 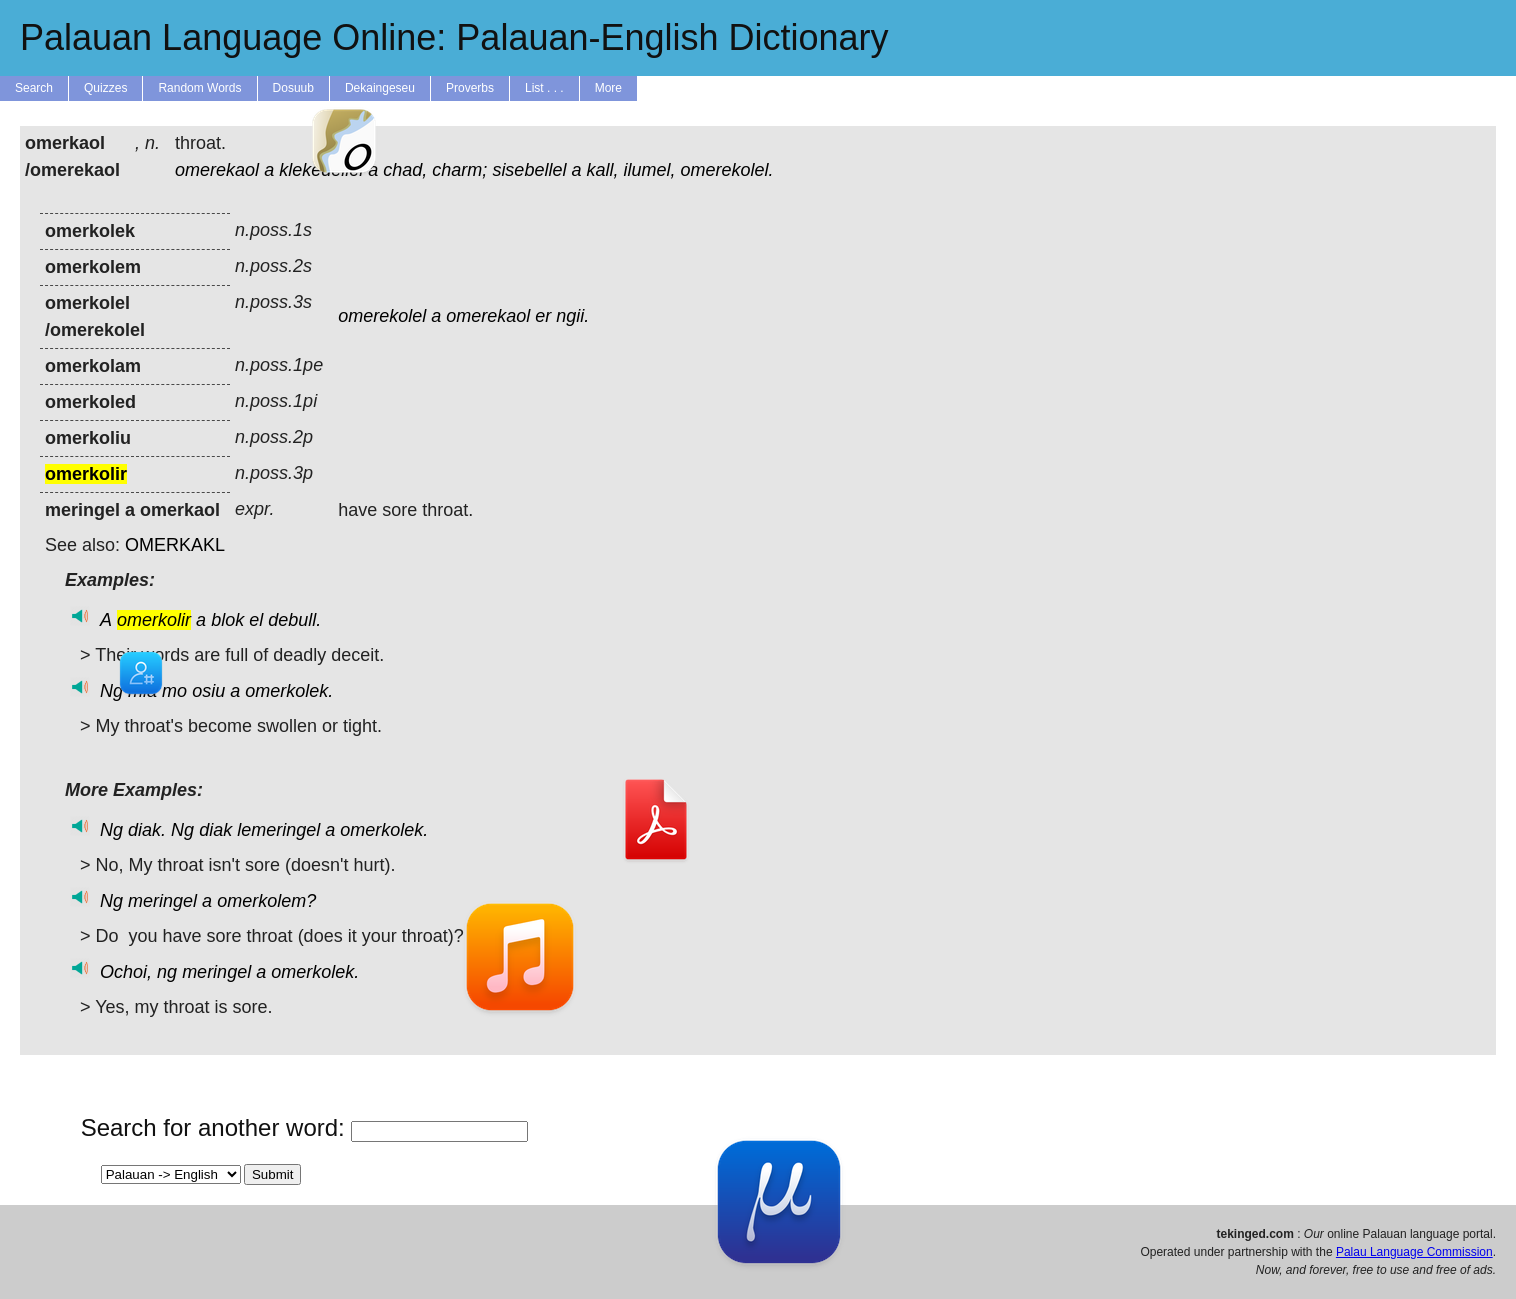 What do you see at coordinates (656, 821) in the screenshot?
I see `open a PDF document` at bounding box center [656, 821].